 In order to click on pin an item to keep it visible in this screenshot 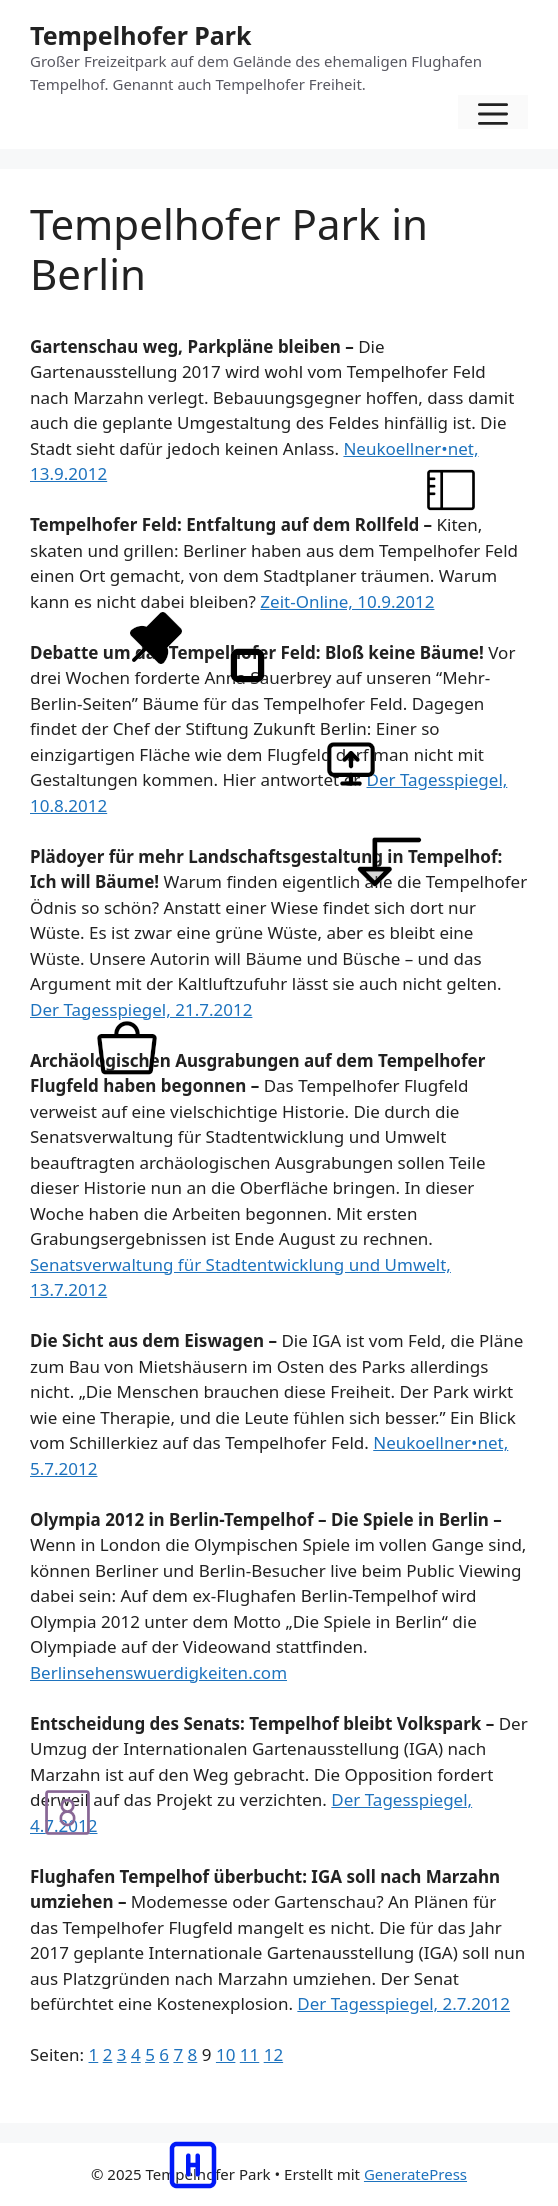, I will do `click(154, 640)`.